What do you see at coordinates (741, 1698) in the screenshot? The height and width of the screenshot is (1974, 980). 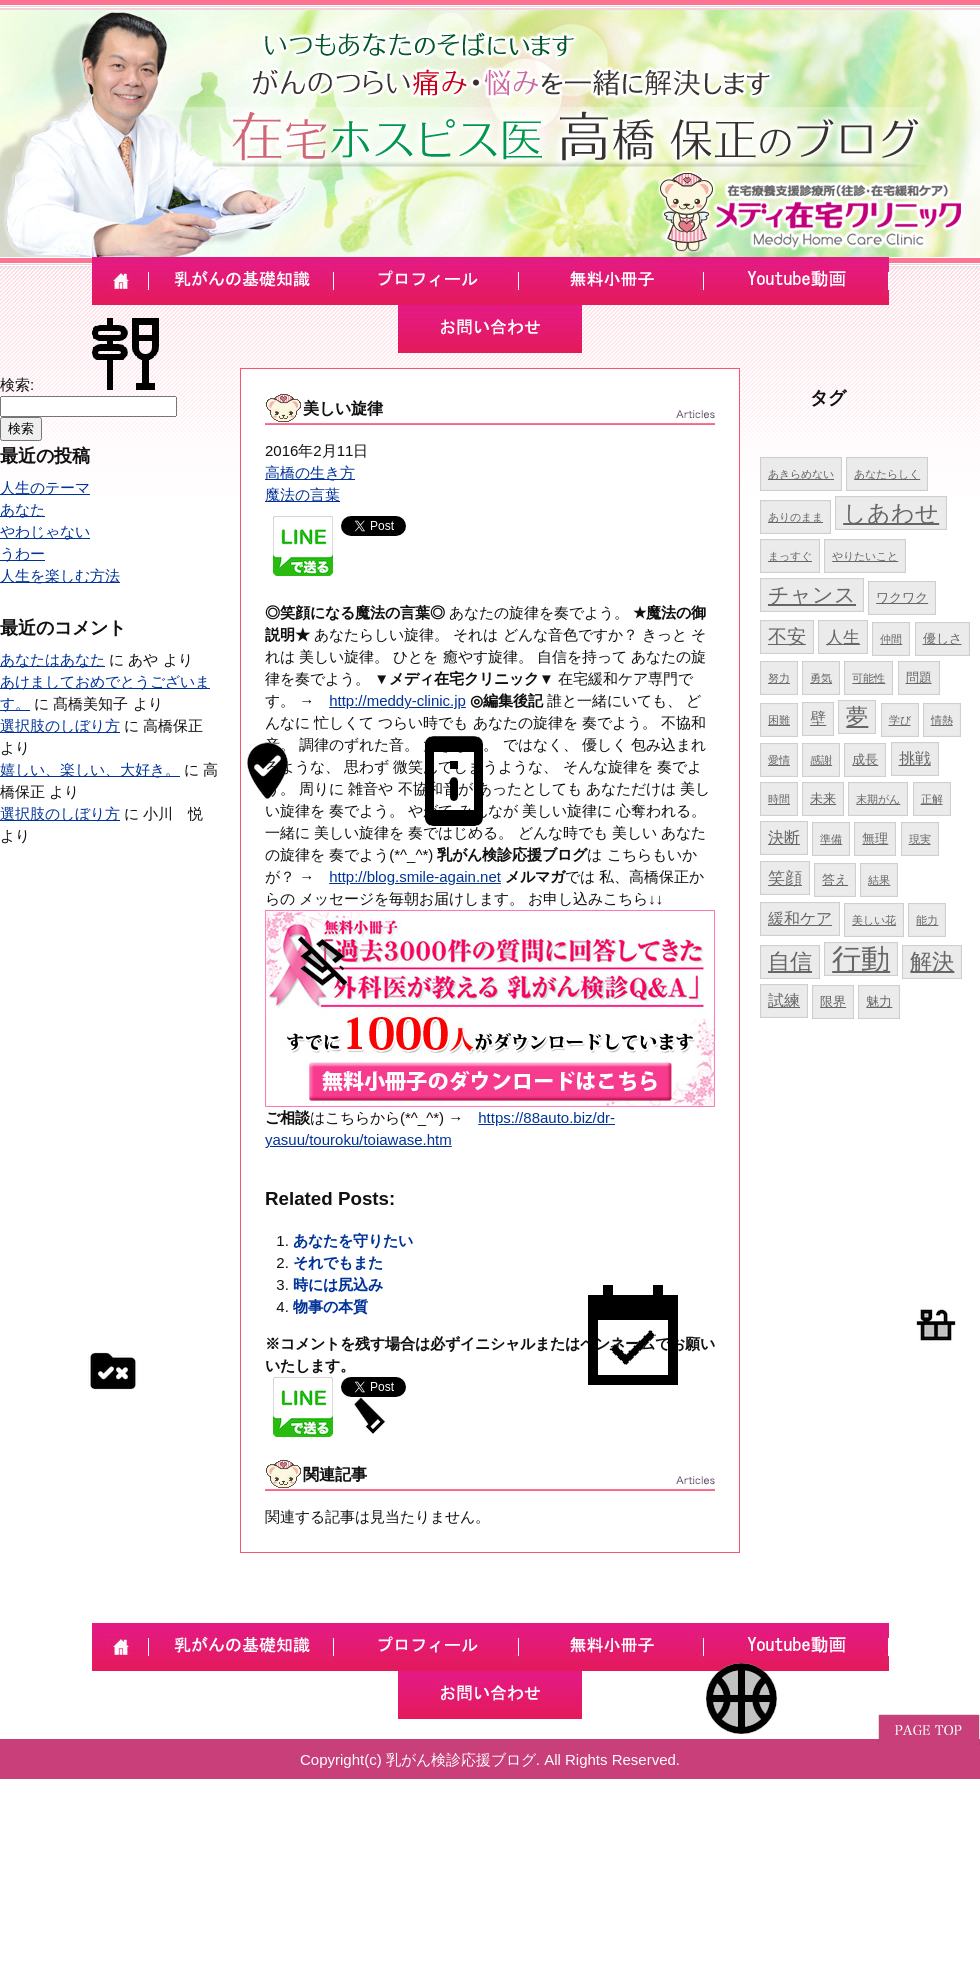 I see `access basketball or sports content` at bounding box center [741, 1698].